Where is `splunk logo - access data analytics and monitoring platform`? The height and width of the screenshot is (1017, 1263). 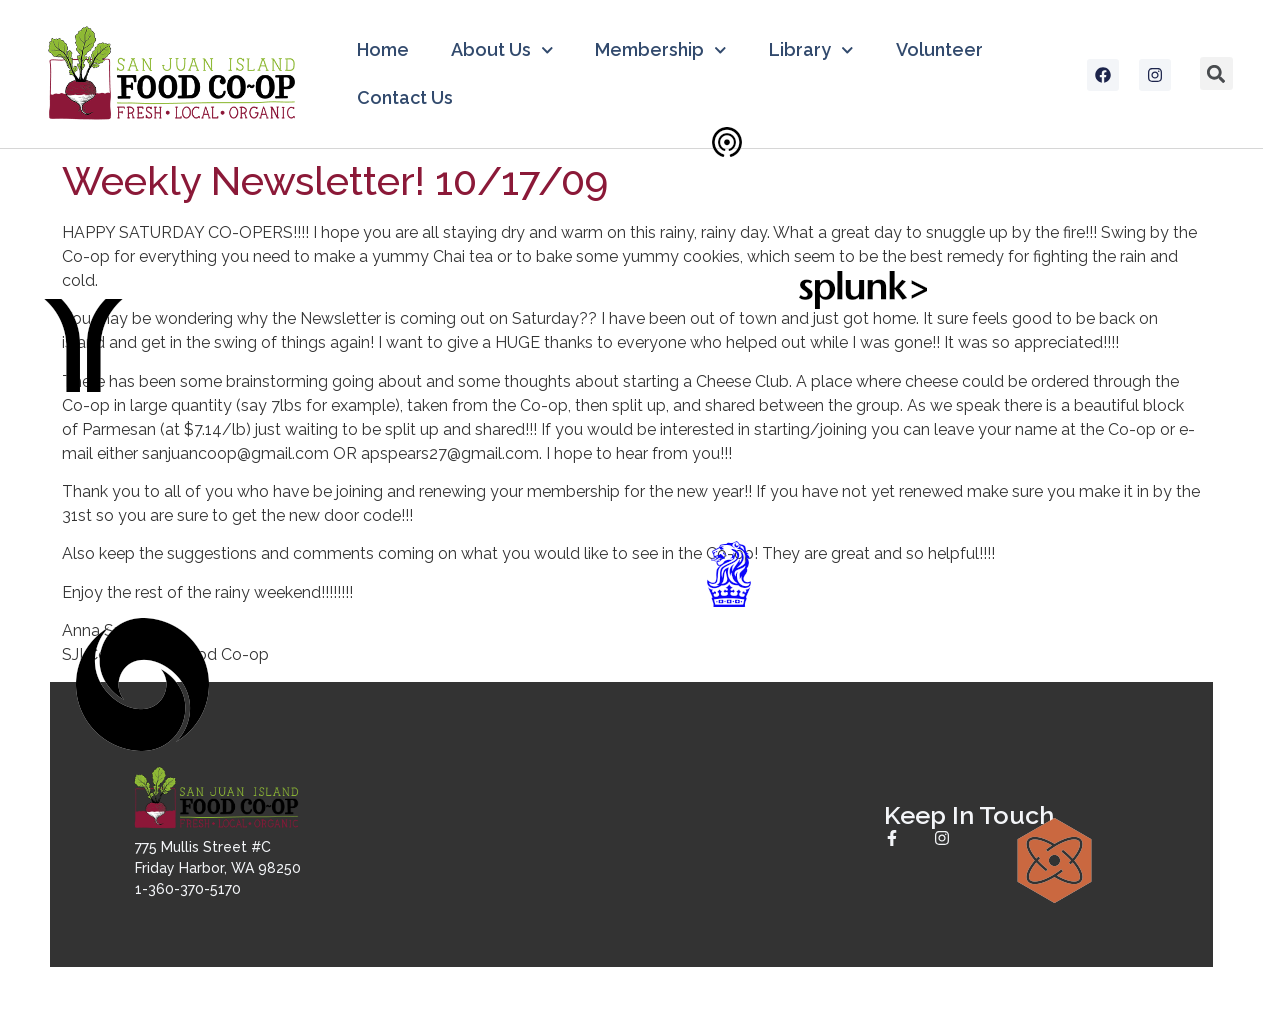 splunk logo - access data analytics and monitoring platform is located at coordinates (863, 290).